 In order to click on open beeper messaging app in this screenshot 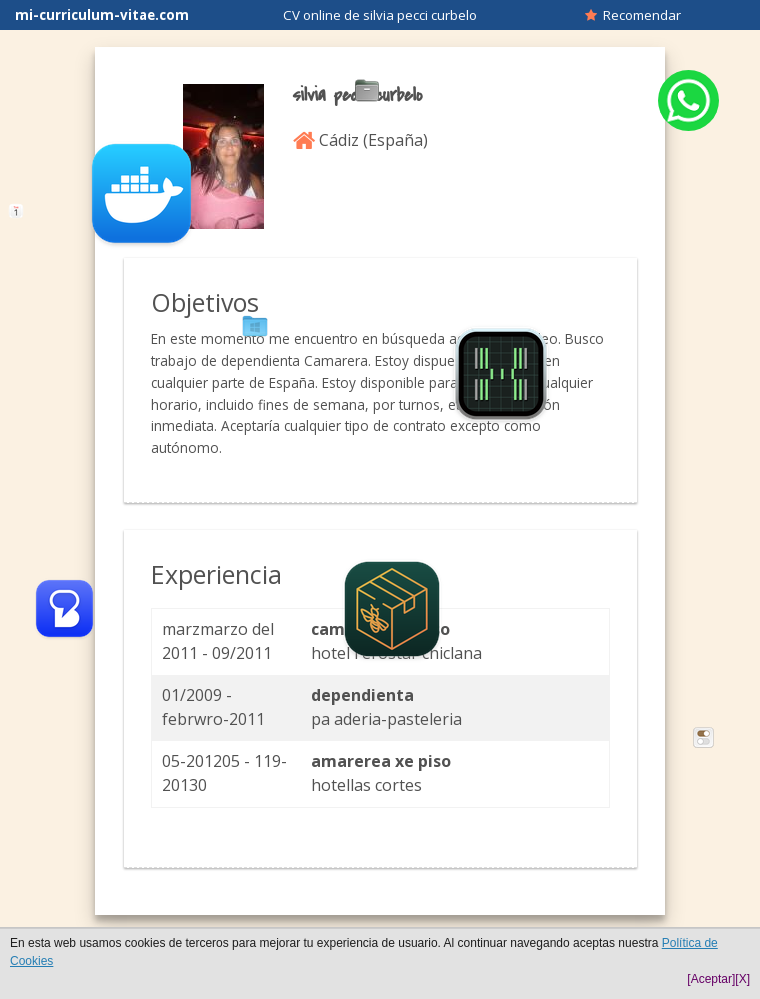, I will do `click(64, 608)`.